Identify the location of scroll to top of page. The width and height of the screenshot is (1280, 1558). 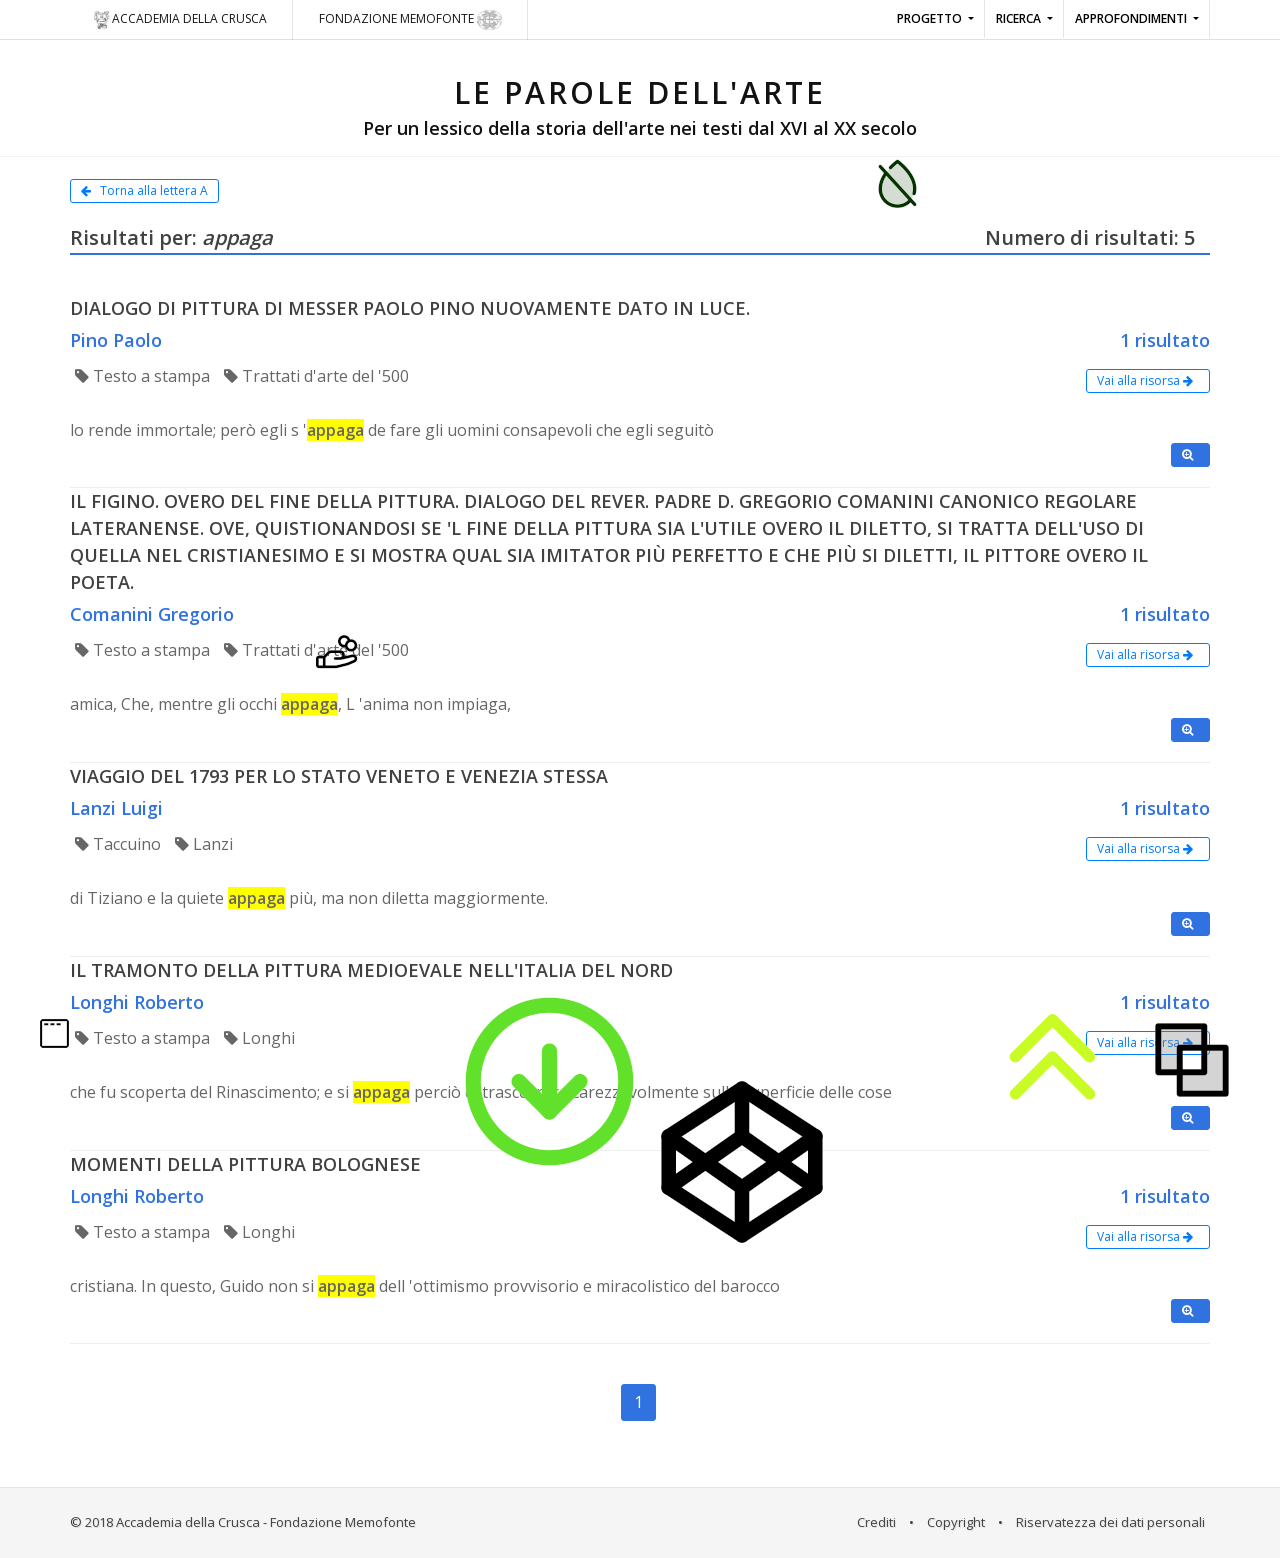
(1052, 1060).